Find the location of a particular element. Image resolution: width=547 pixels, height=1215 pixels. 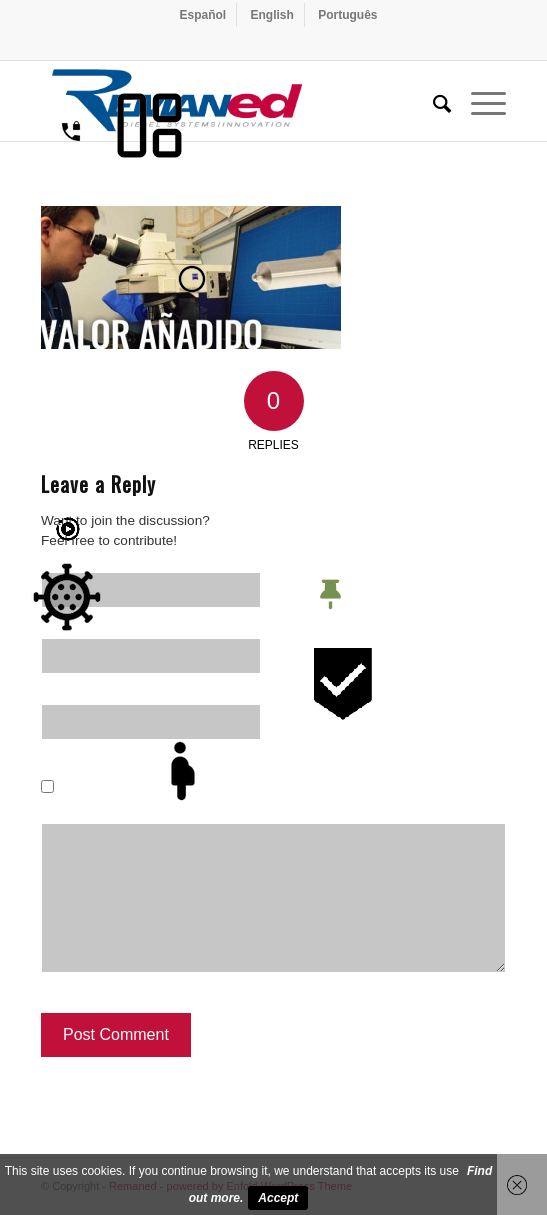

indicates covid-19 or coronavirus-related content is located at coordinates (67, 597).